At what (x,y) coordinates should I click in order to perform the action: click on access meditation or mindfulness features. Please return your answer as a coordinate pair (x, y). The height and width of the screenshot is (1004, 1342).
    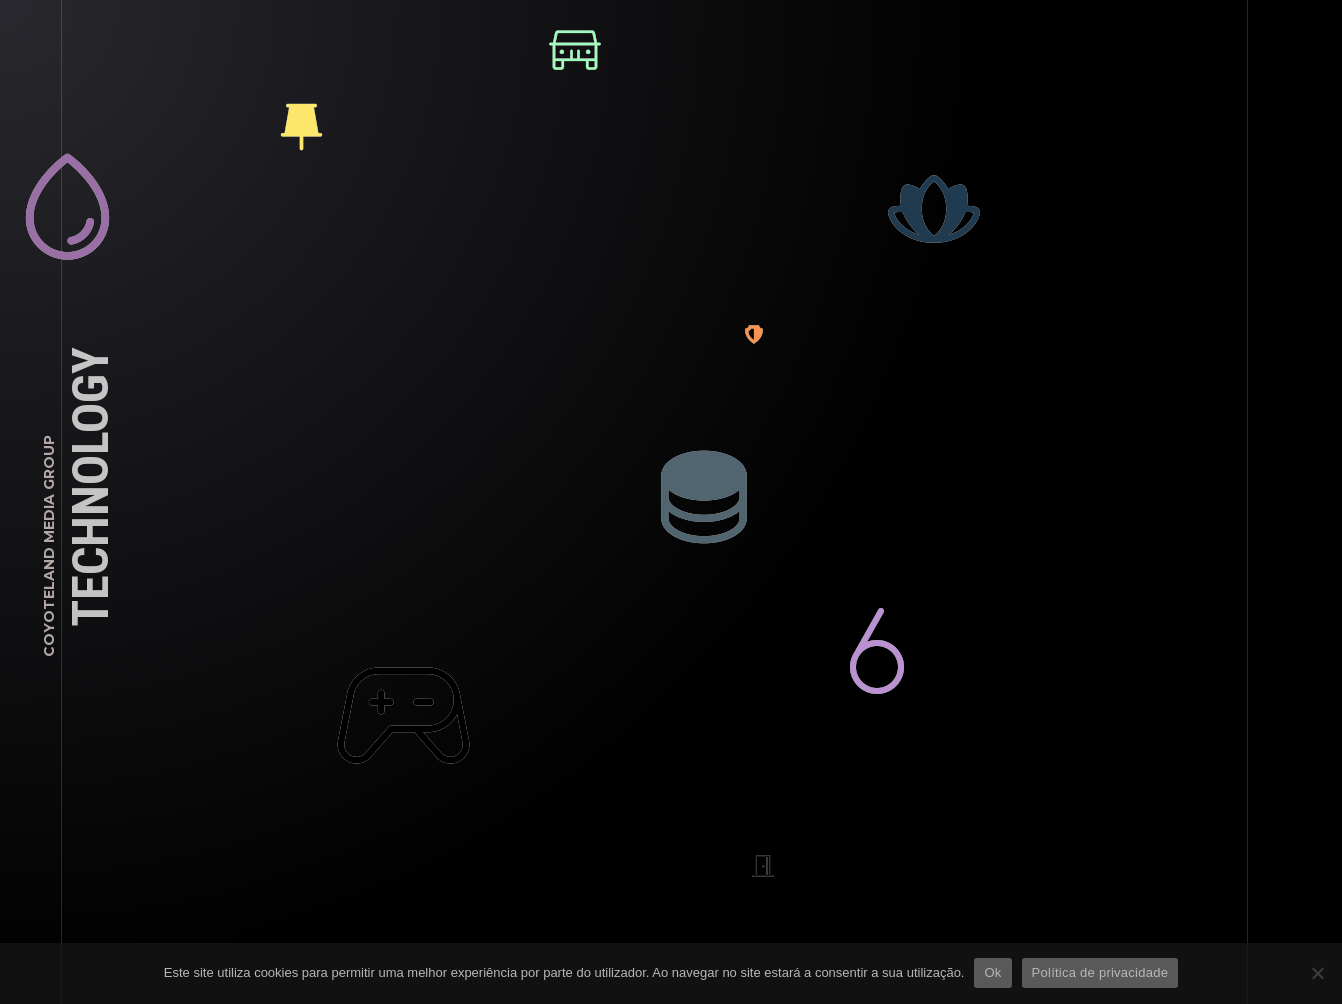
    Looking at the image, I should click on (934, 212).